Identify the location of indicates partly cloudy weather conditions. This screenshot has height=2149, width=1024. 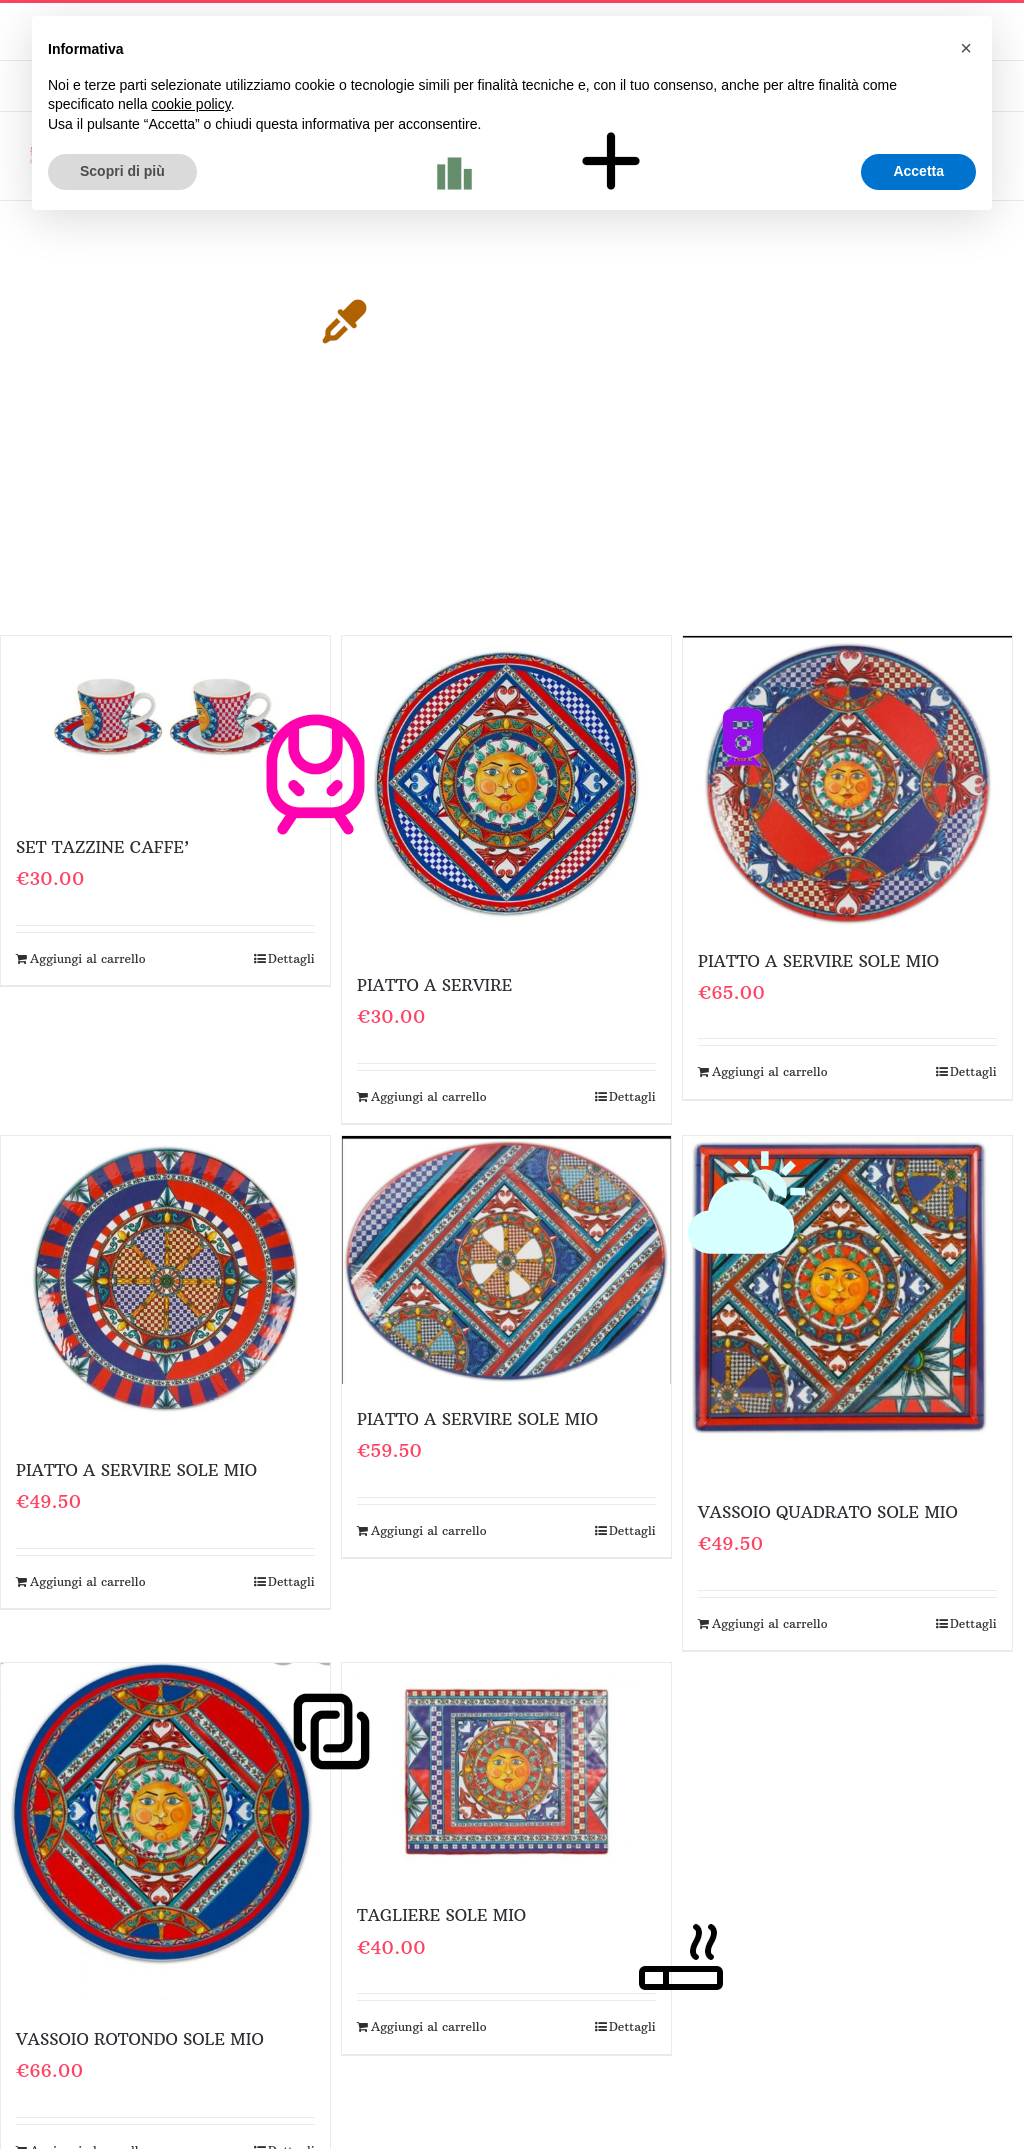
(746, 1202).